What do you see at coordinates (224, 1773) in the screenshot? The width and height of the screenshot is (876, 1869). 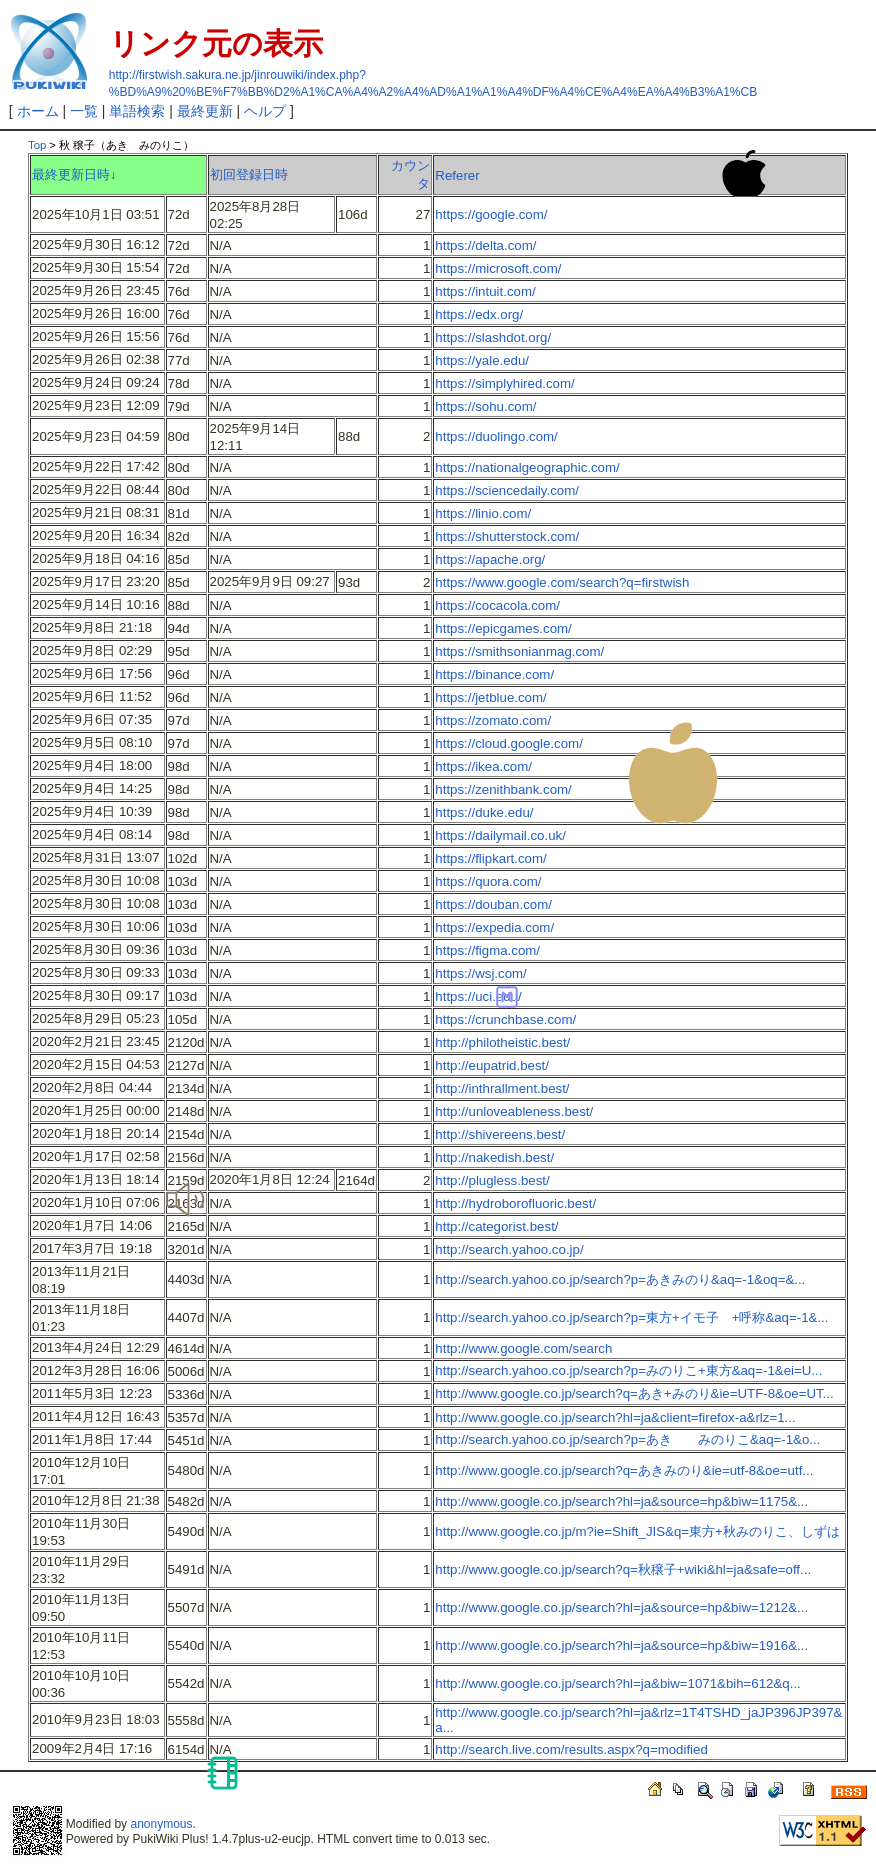 I see `open tabbed notebook or journal` at bounding box center [224, 1773].